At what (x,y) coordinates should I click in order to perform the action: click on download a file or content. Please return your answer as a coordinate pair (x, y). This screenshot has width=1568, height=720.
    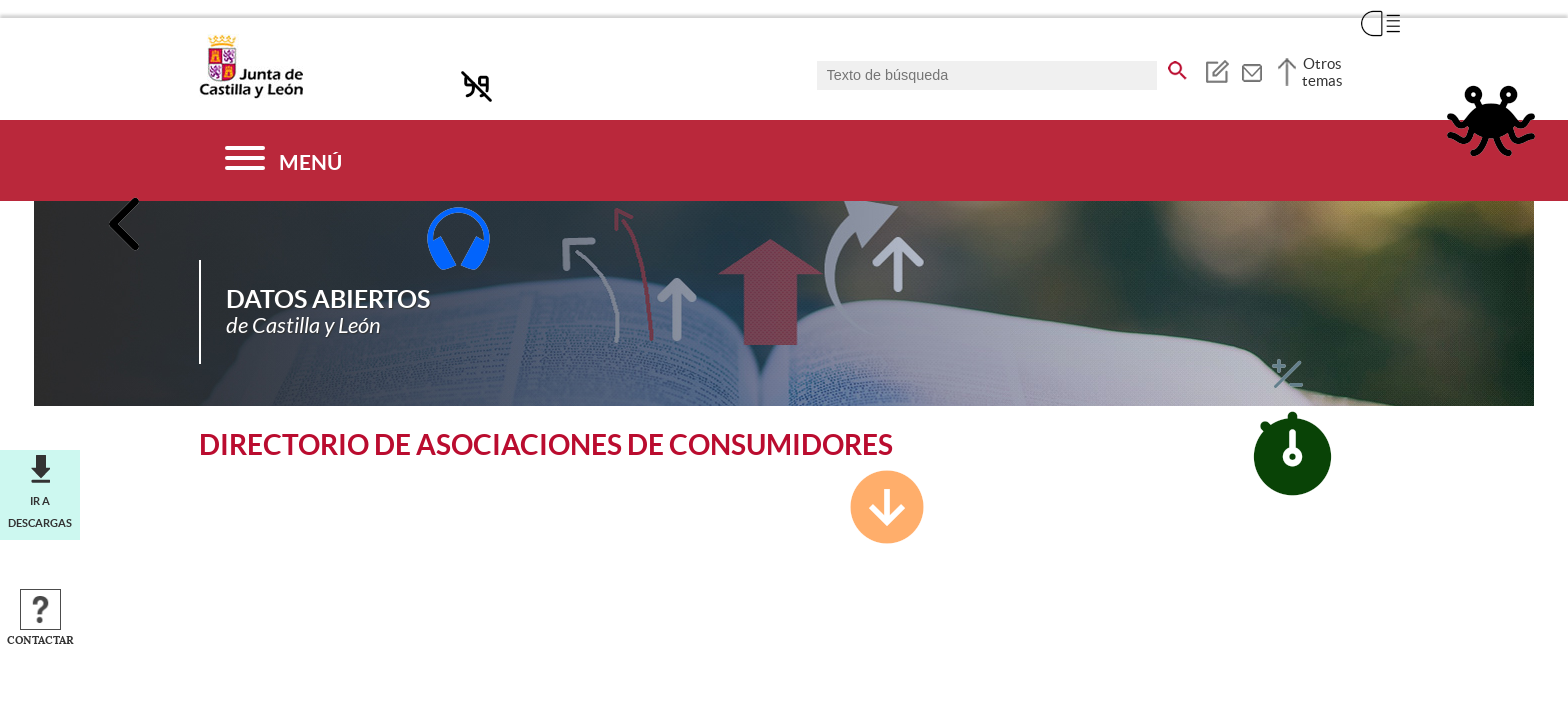
    Looking at the image, I should click on (887, 507).